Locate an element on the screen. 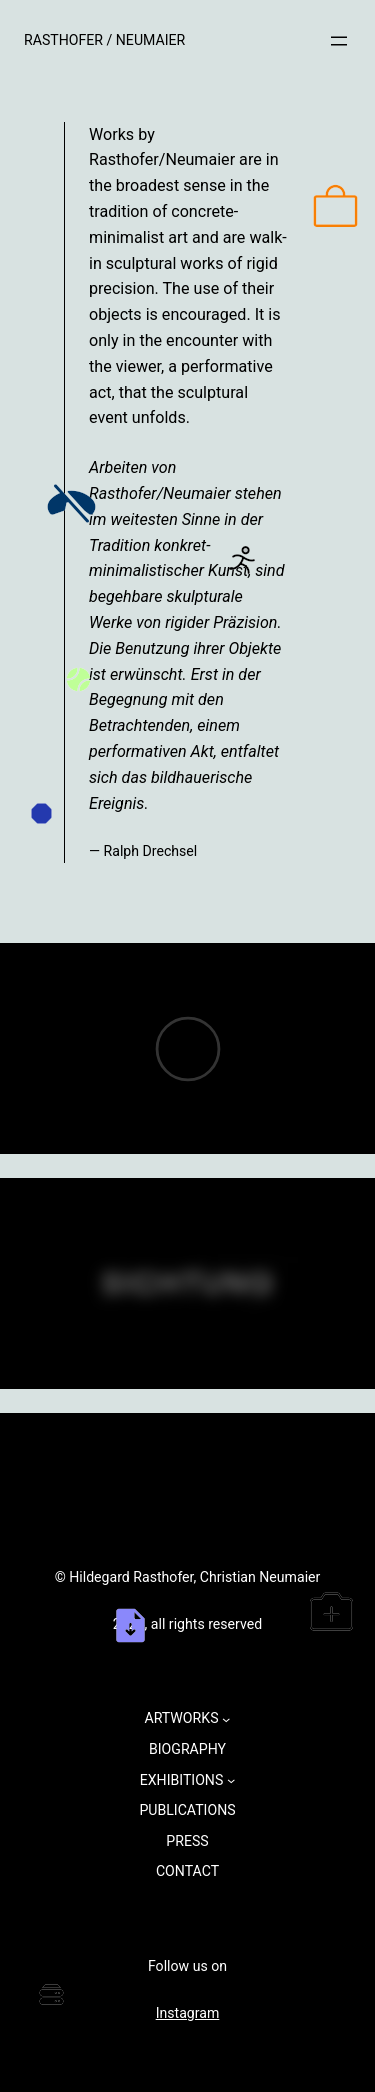  add a new photo is located at coordinates (331, 1612).